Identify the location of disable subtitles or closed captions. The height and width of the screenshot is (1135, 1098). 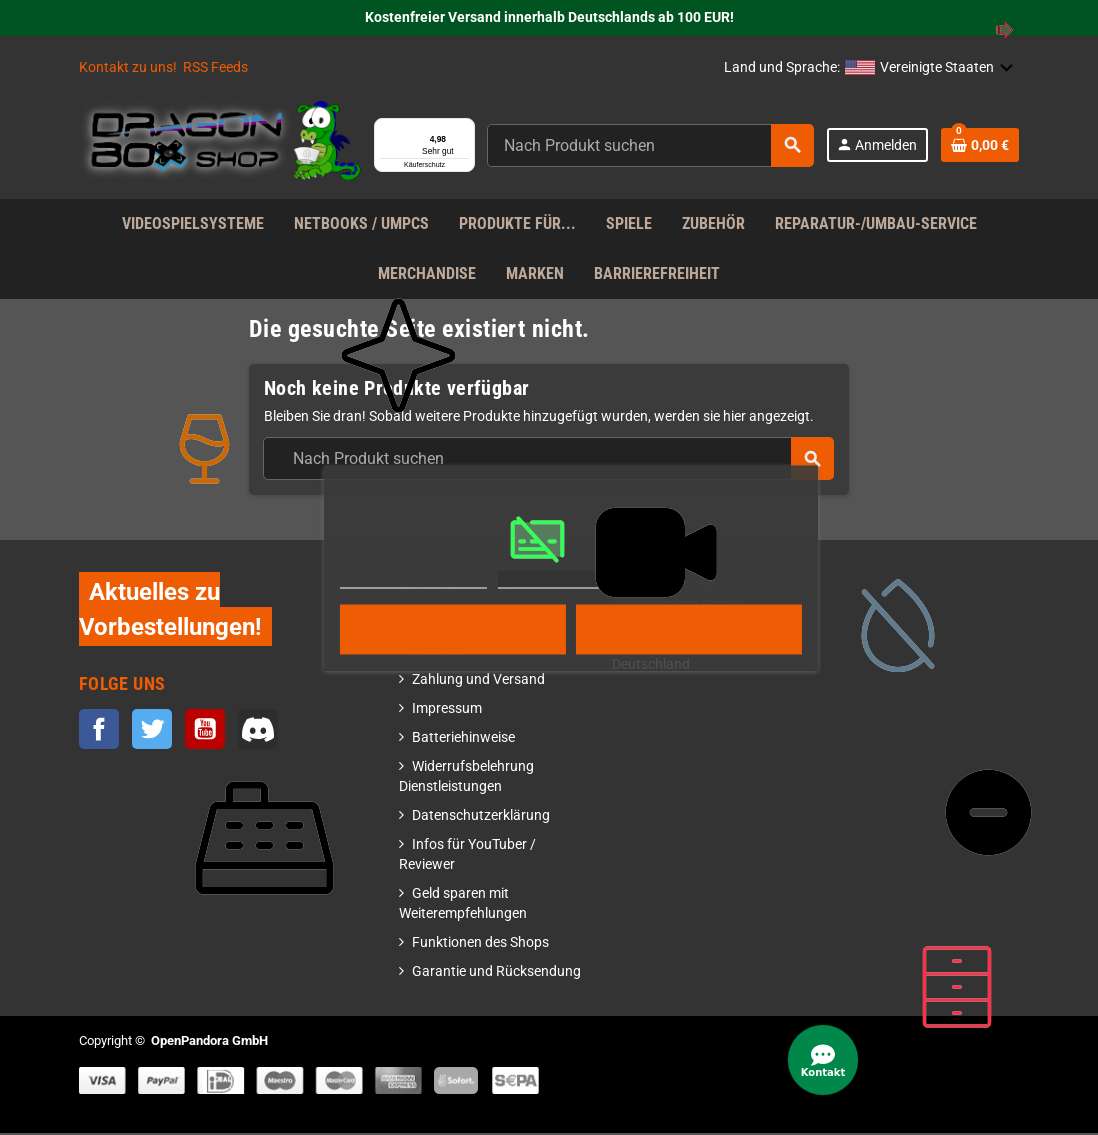
(537, 539).